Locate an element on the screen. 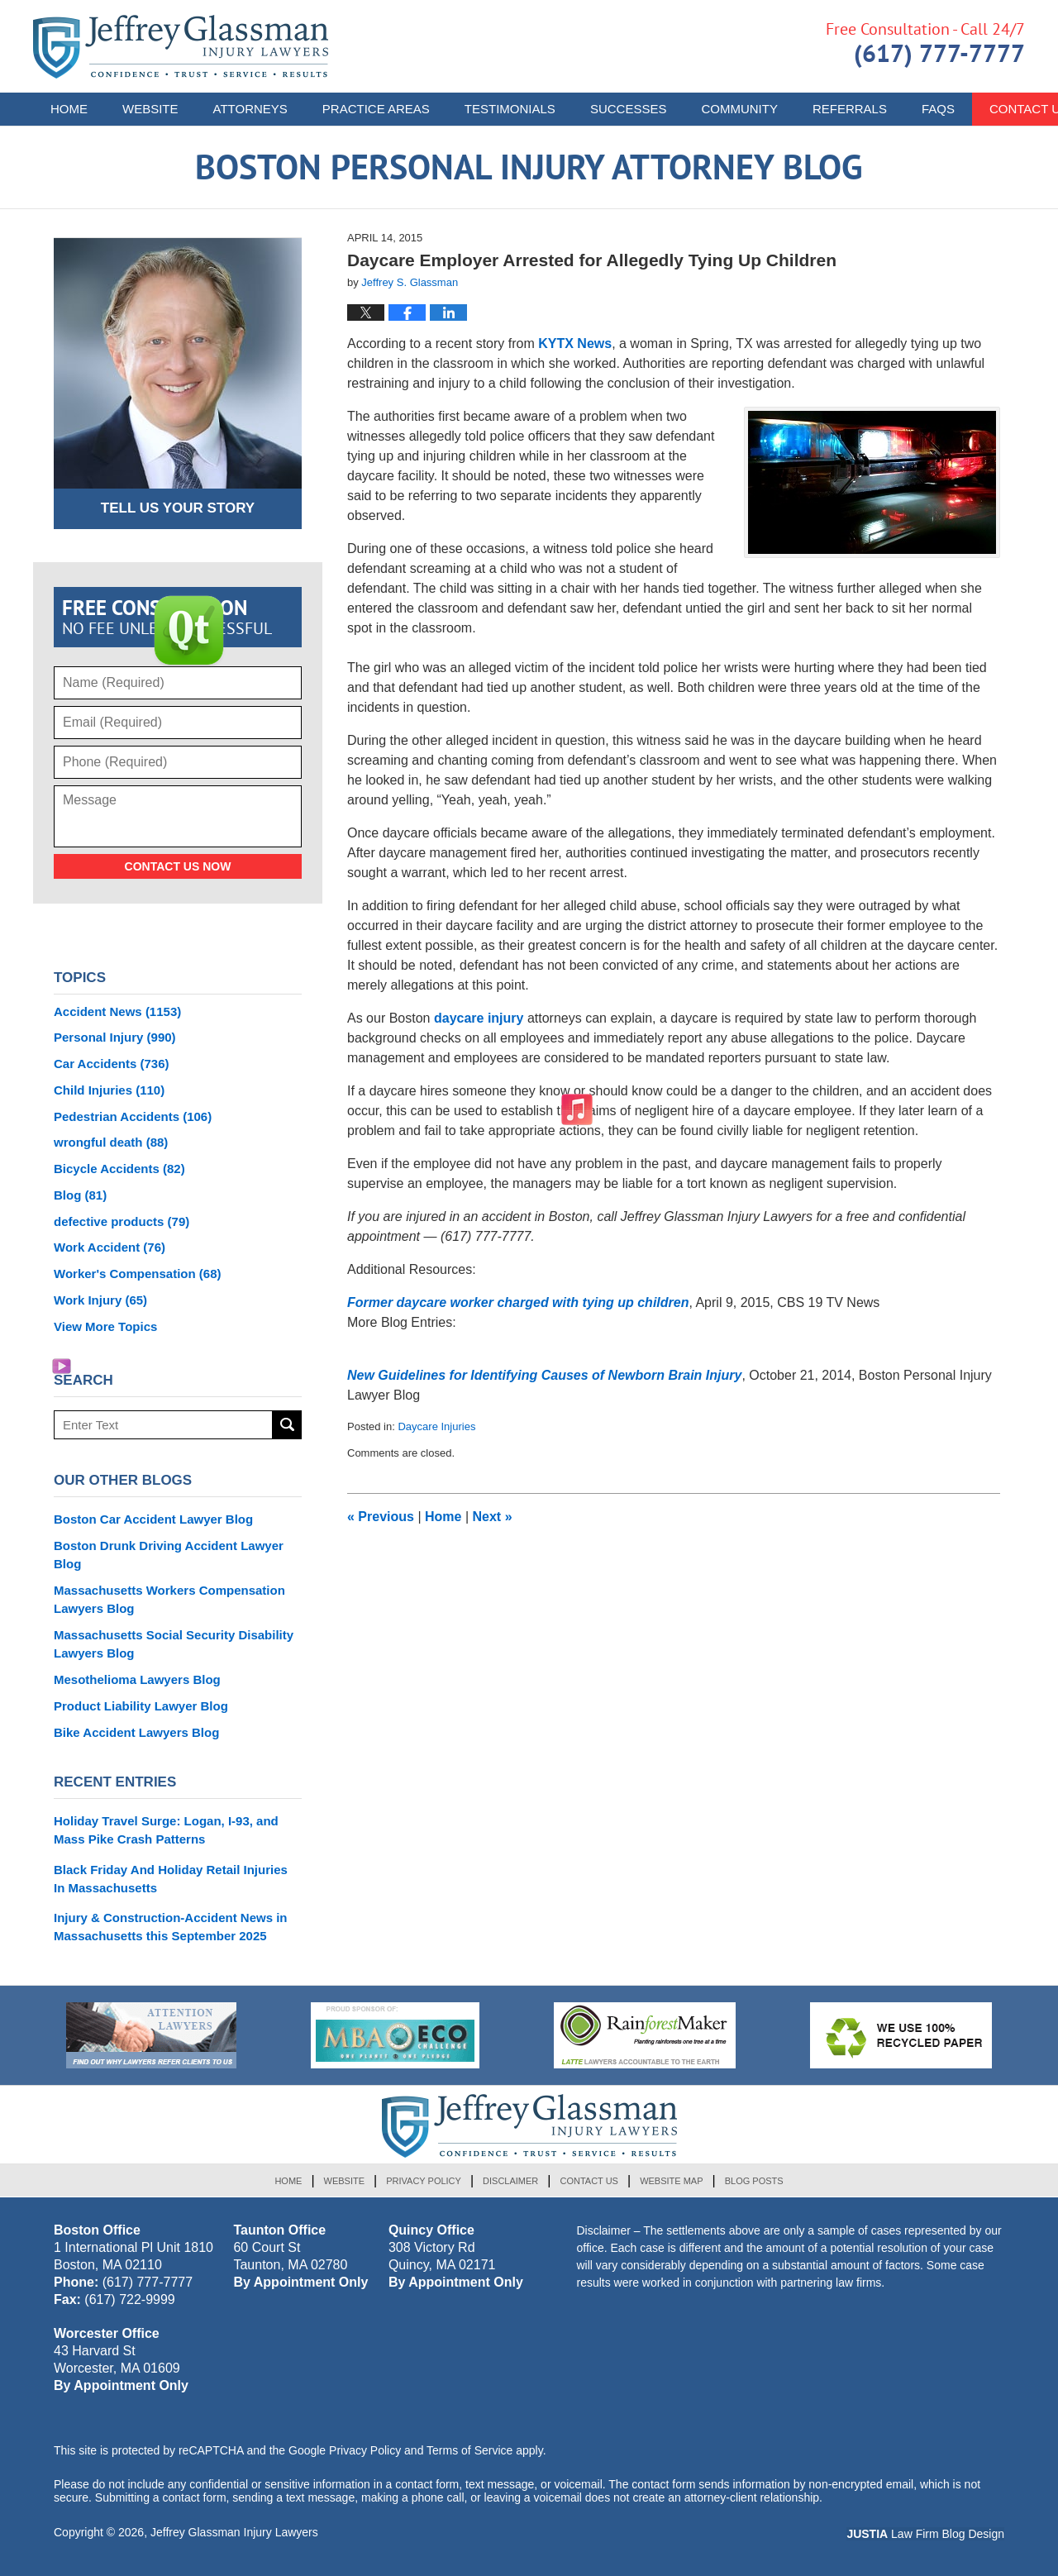 This screenshot has width=1058, height=2576. open media player application is located at coordinates (61, 1366).